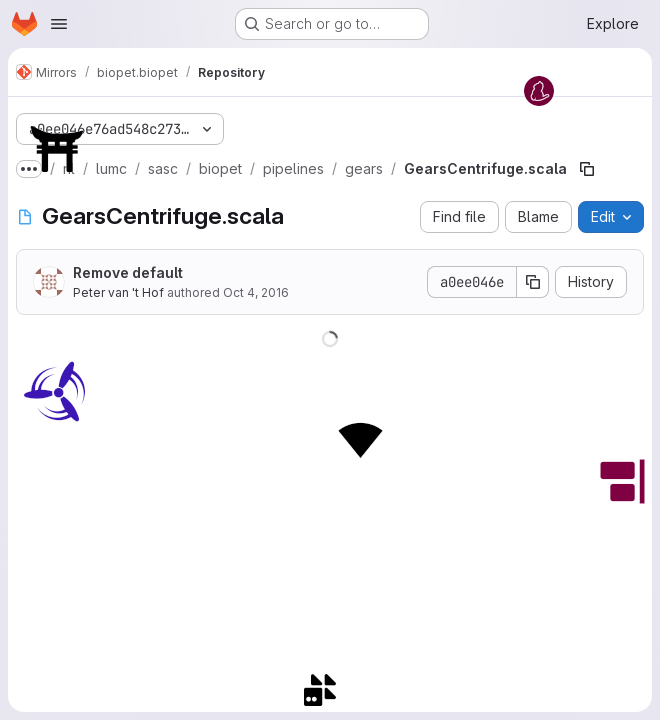 Image resolution: width=660 pixels, height=720 pixels. Describe the element at coordinates (539, 91) in the screenshot. I see `yarn package manager logo` at that location.